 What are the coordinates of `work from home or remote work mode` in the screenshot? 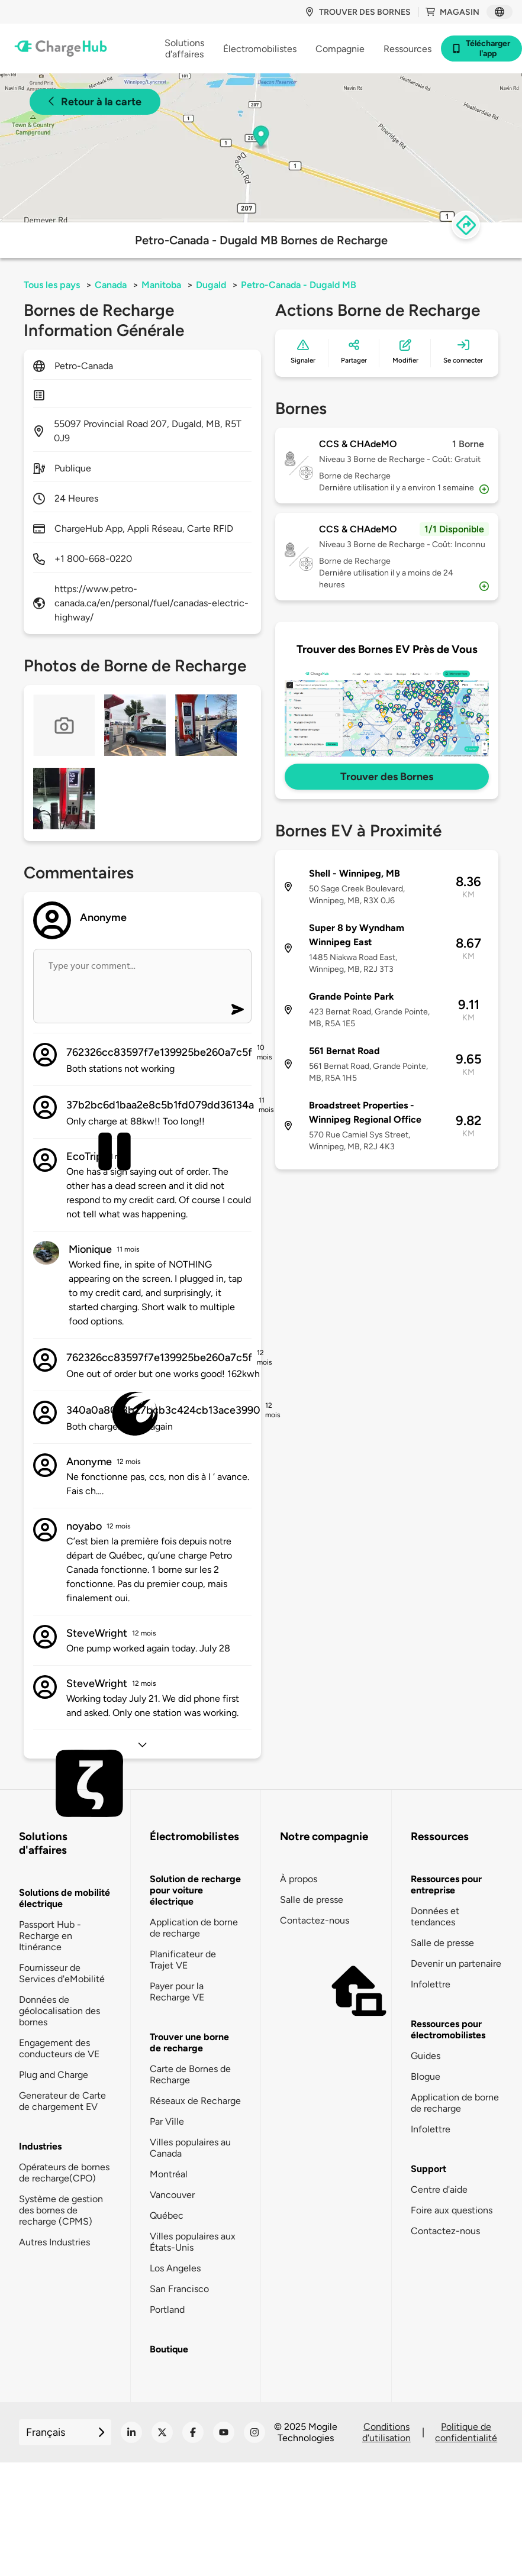 It's located at (359, 1990).